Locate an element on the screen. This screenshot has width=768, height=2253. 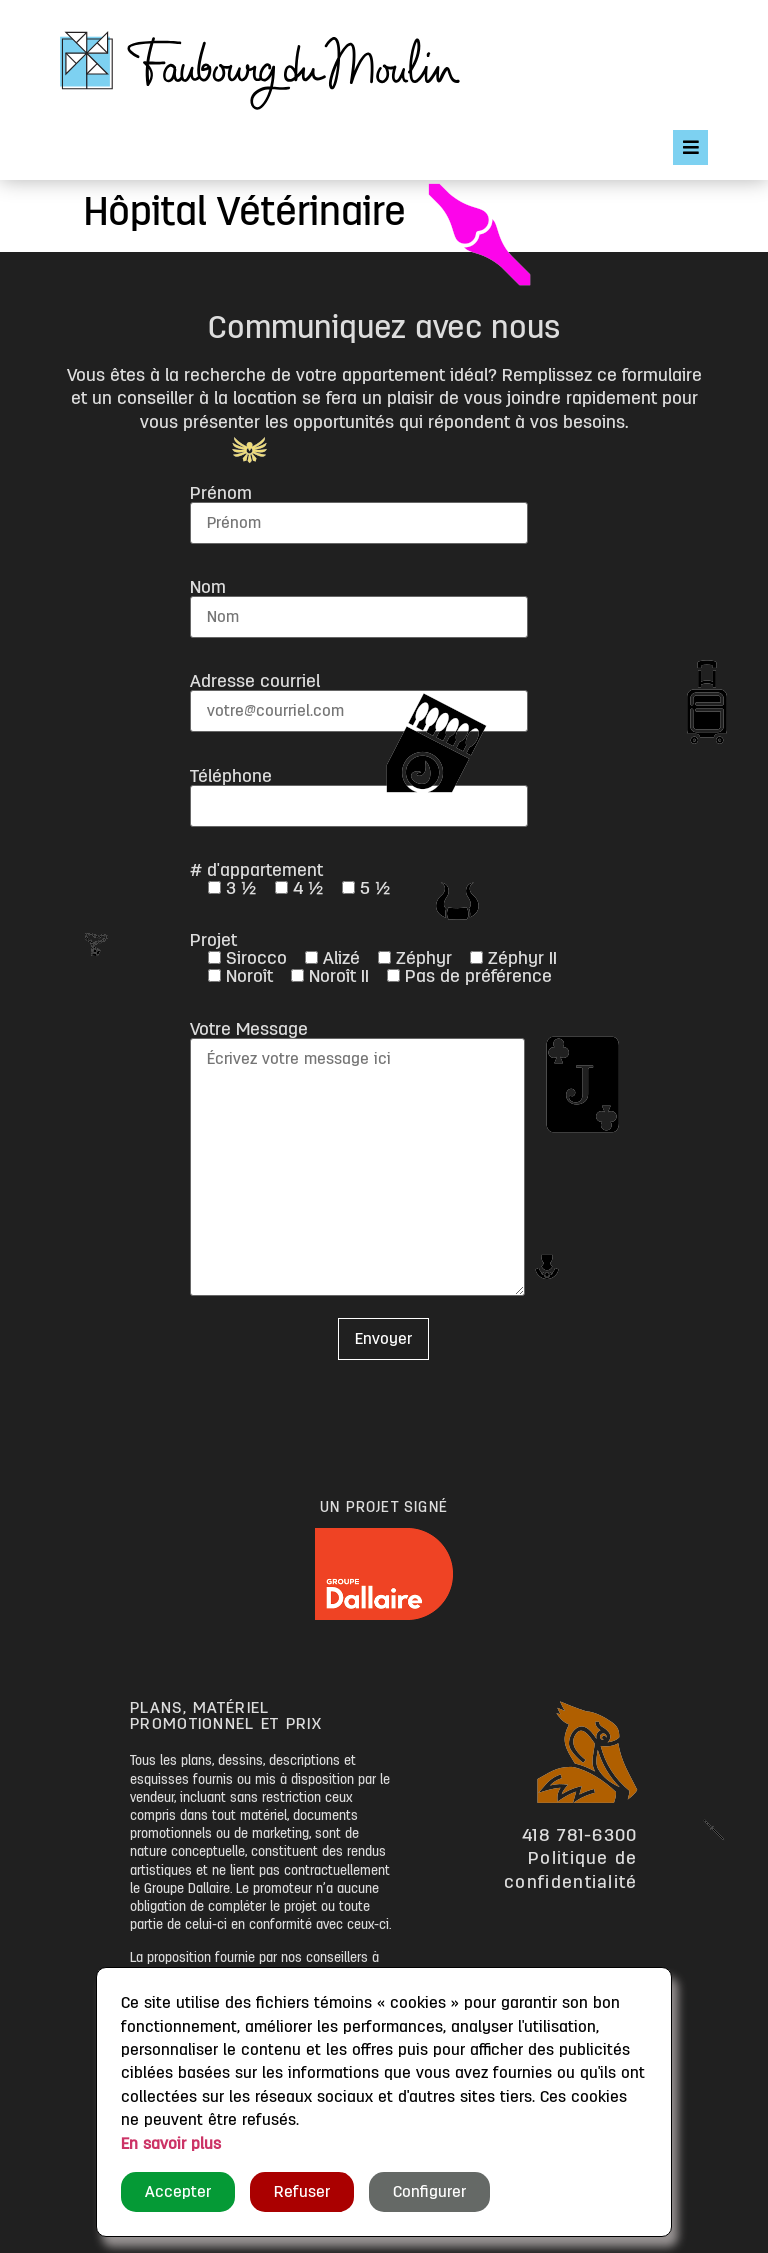
view jewelry or accessories collection is located at coordinates (547, 1267).